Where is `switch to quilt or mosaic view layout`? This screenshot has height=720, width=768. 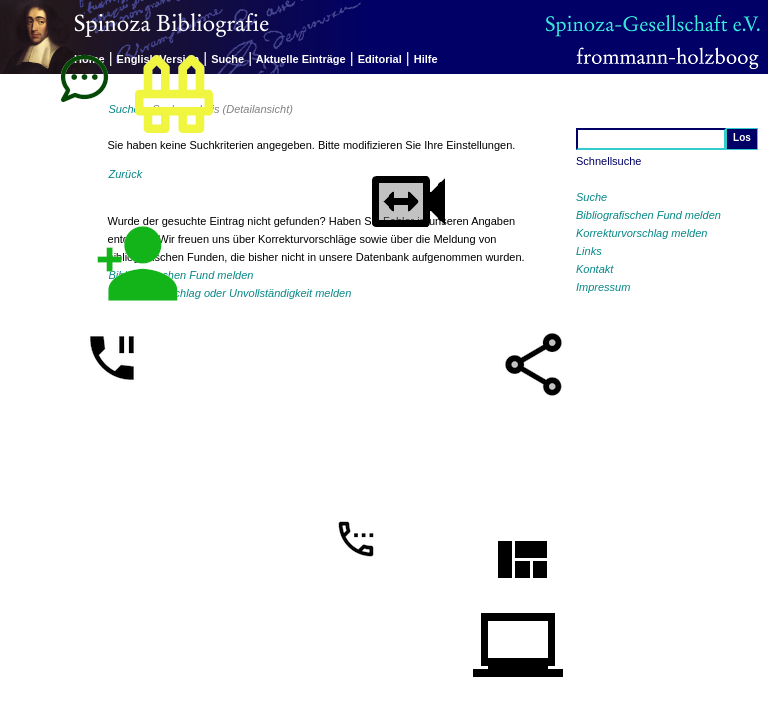 switch to quilt or mosaic view layout is located at coordinates (521, 561).